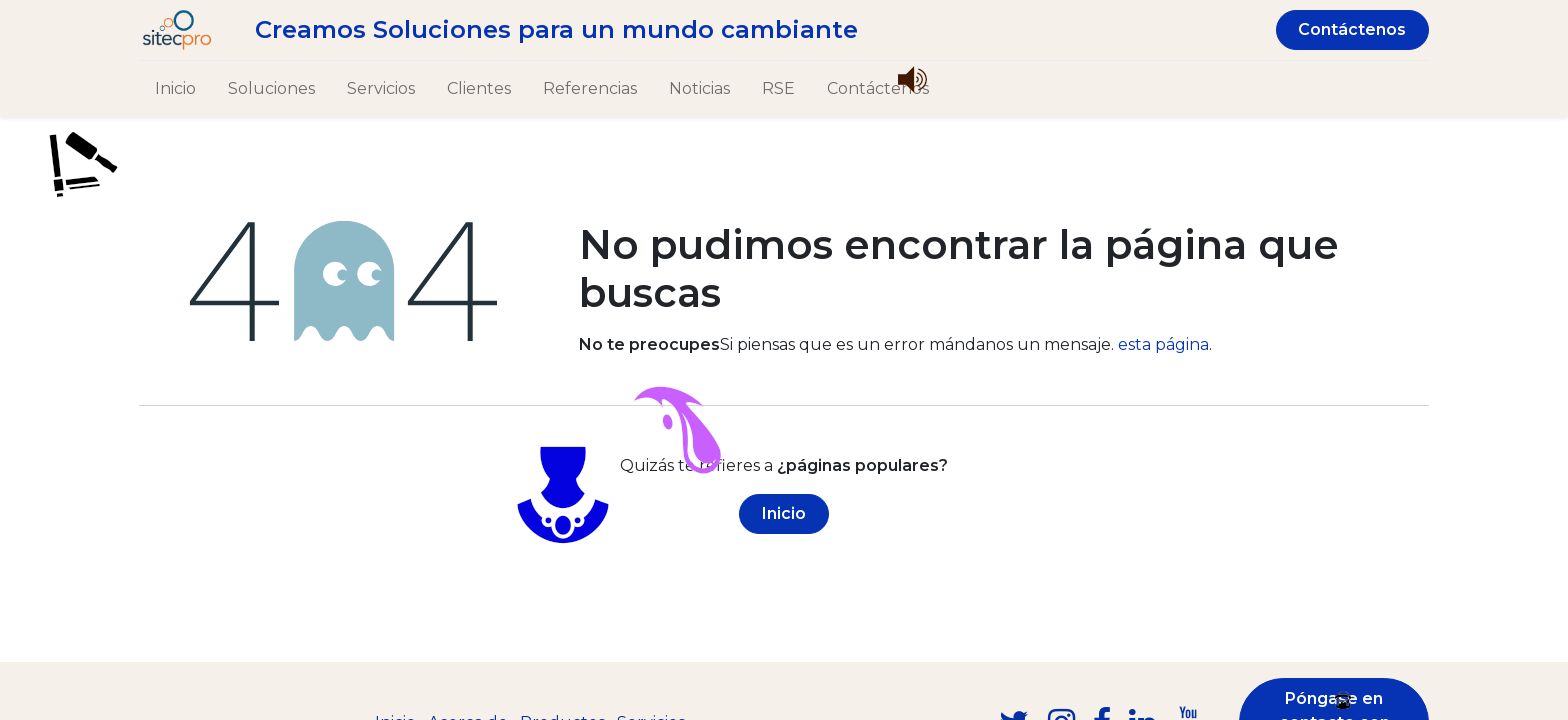  What do you see at coordinates (677, 431) in the screenshot?
I see `indicates a slime or liquid-based ability in a game` at bounding box center [677, 431].